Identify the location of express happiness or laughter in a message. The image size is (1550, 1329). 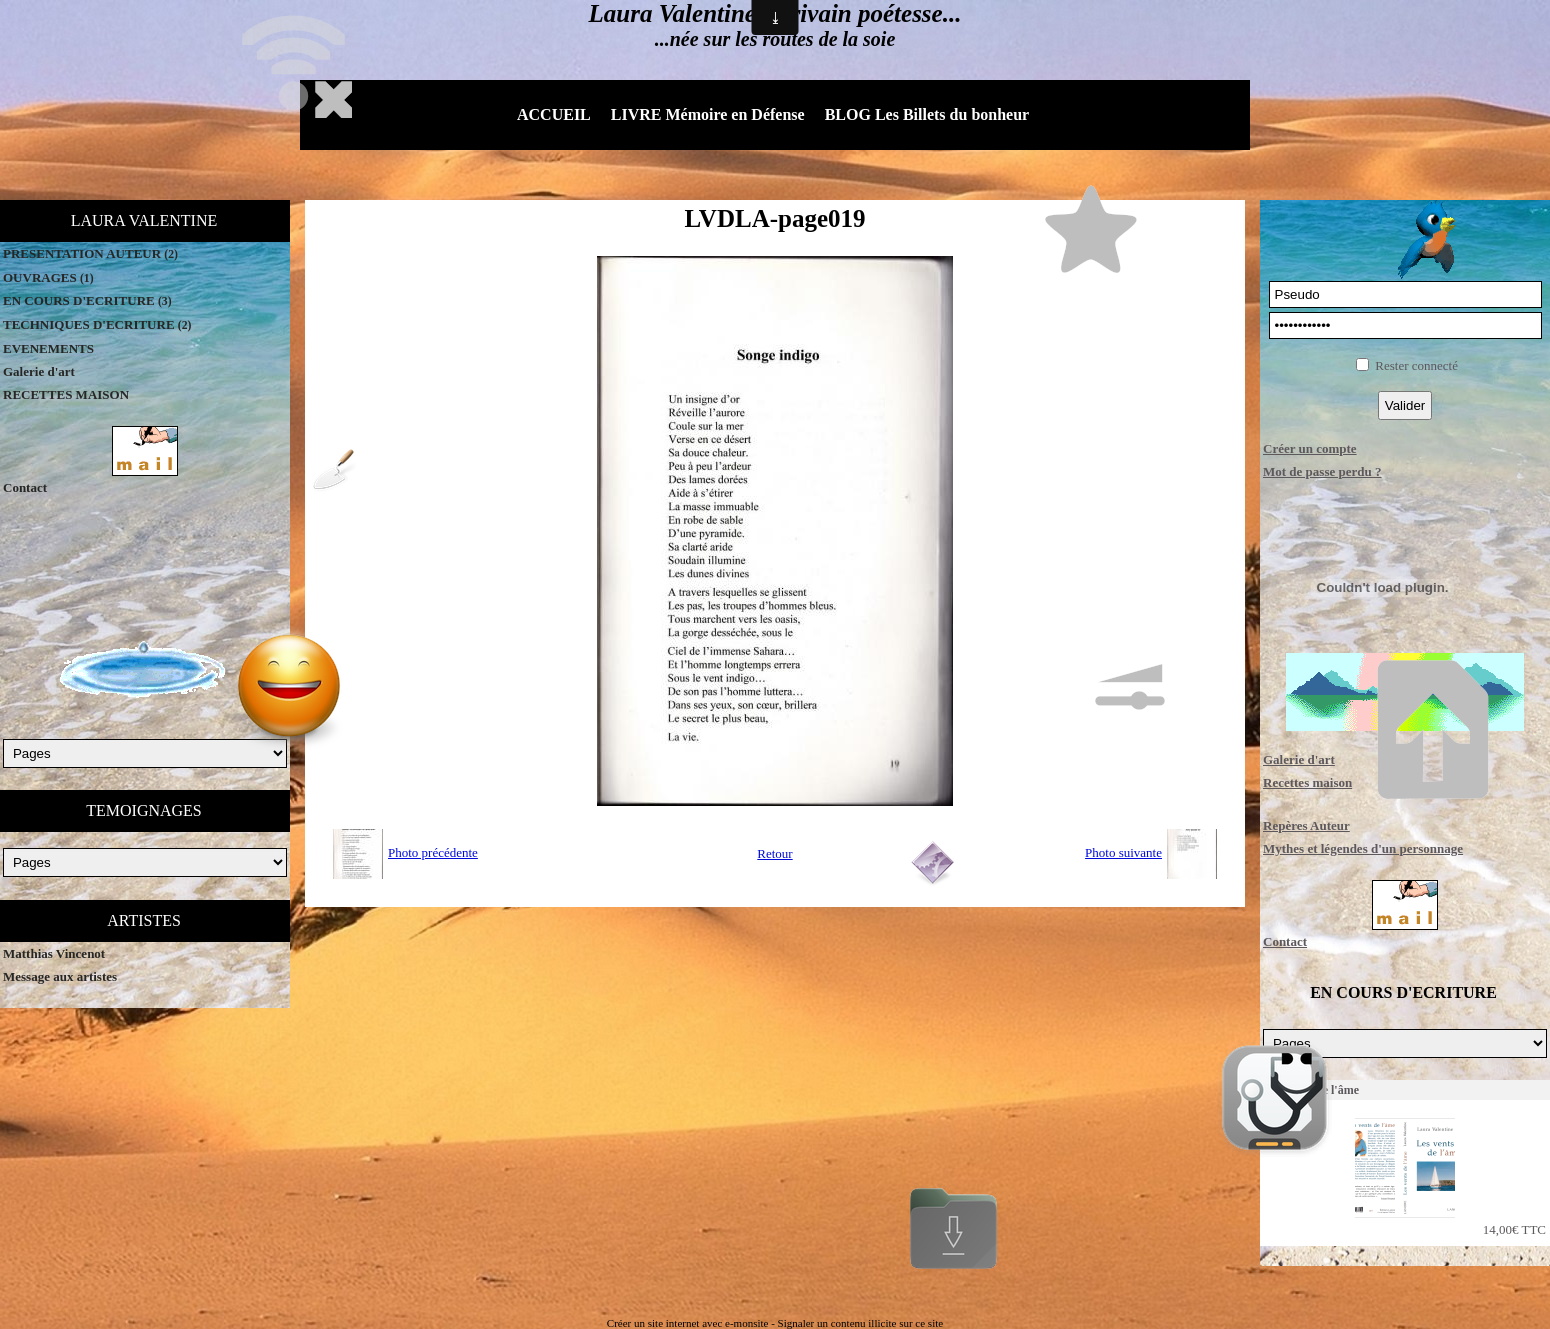
(289, 690).